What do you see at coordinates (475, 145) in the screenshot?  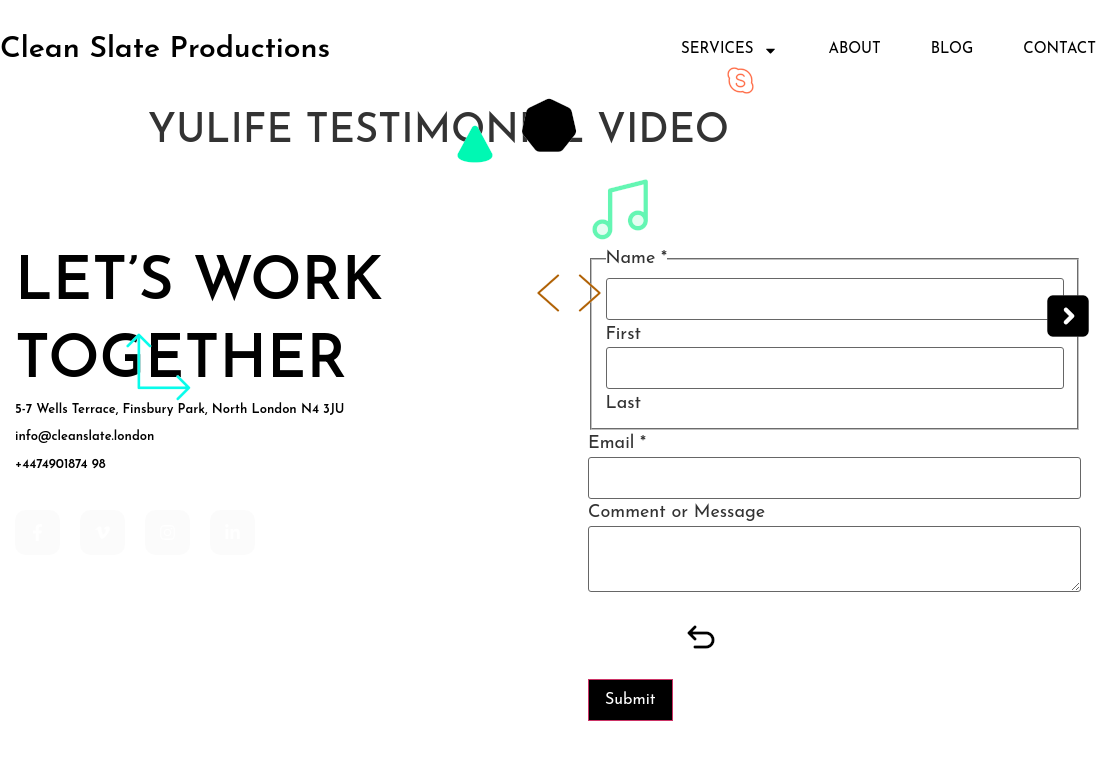 I see `indicates a traffic cone or construction zone` at bounding box center [475, 145].